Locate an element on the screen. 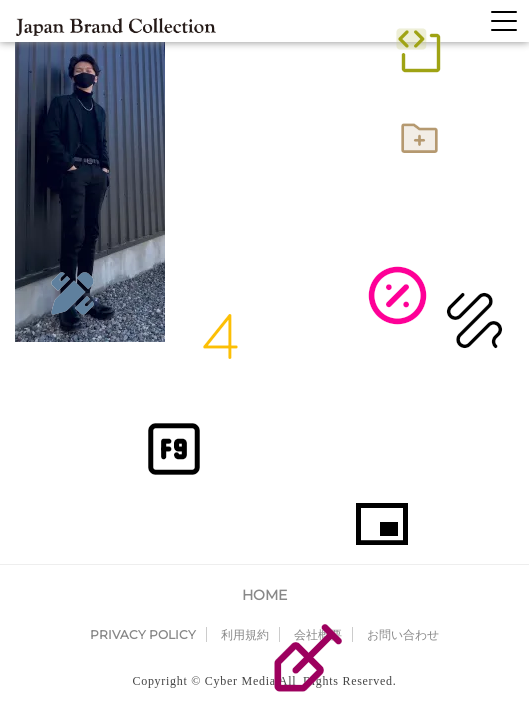 The height and width of the screenshot is (720, 529). press F9 function key is located at coordinates (174, 449).